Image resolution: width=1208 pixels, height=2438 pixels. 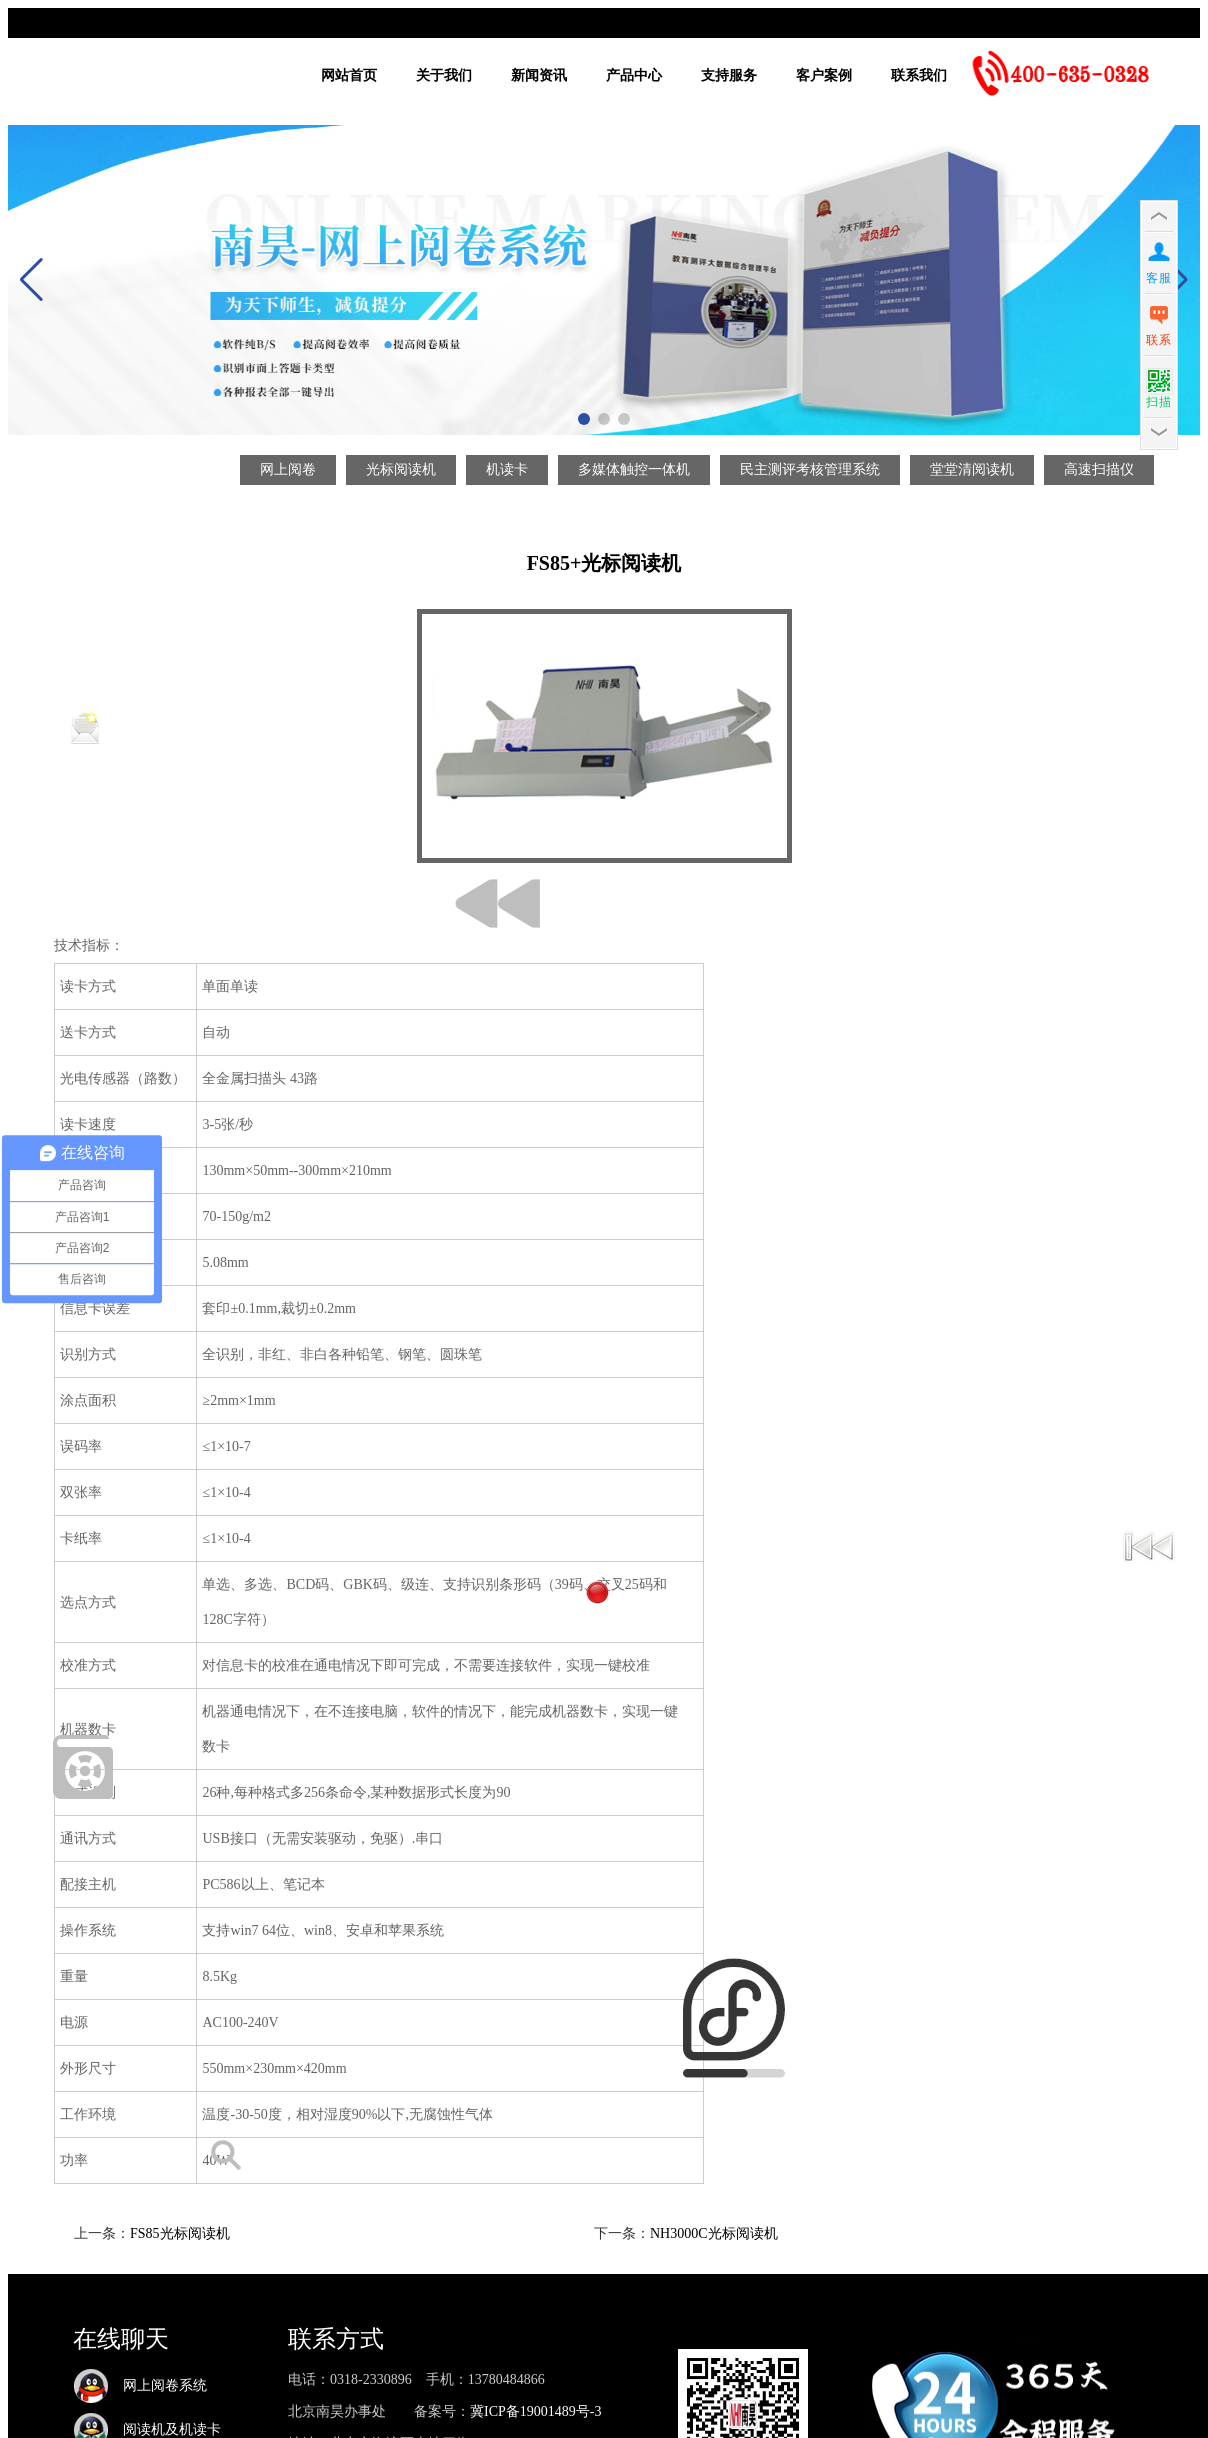 I want to click on start recording audio or video, so click(x=597, y=1592).